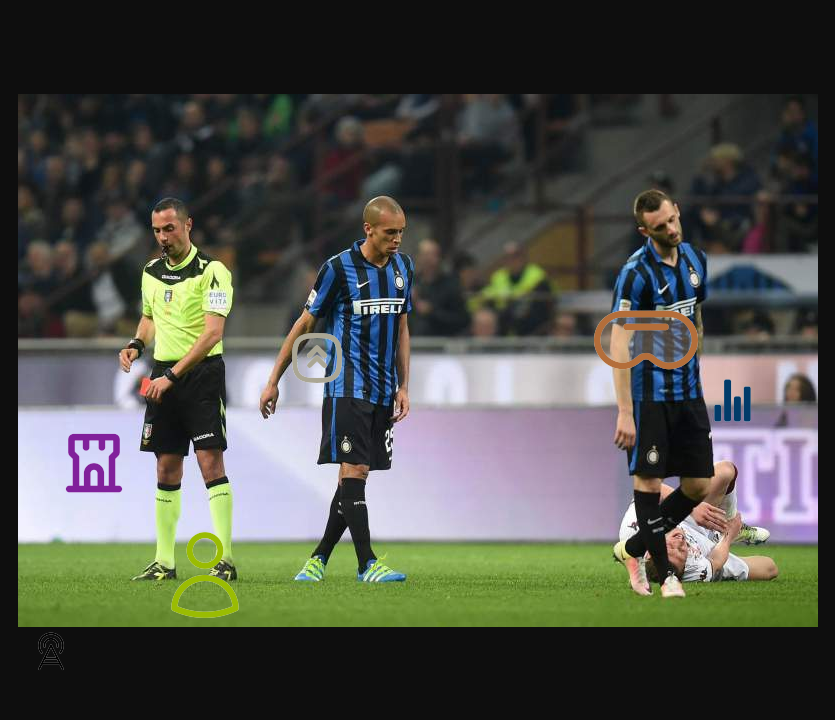 The height and width of the screenshot is (720, 835). I want to click on access castle or fortress-themed game content, so click(94, 462).